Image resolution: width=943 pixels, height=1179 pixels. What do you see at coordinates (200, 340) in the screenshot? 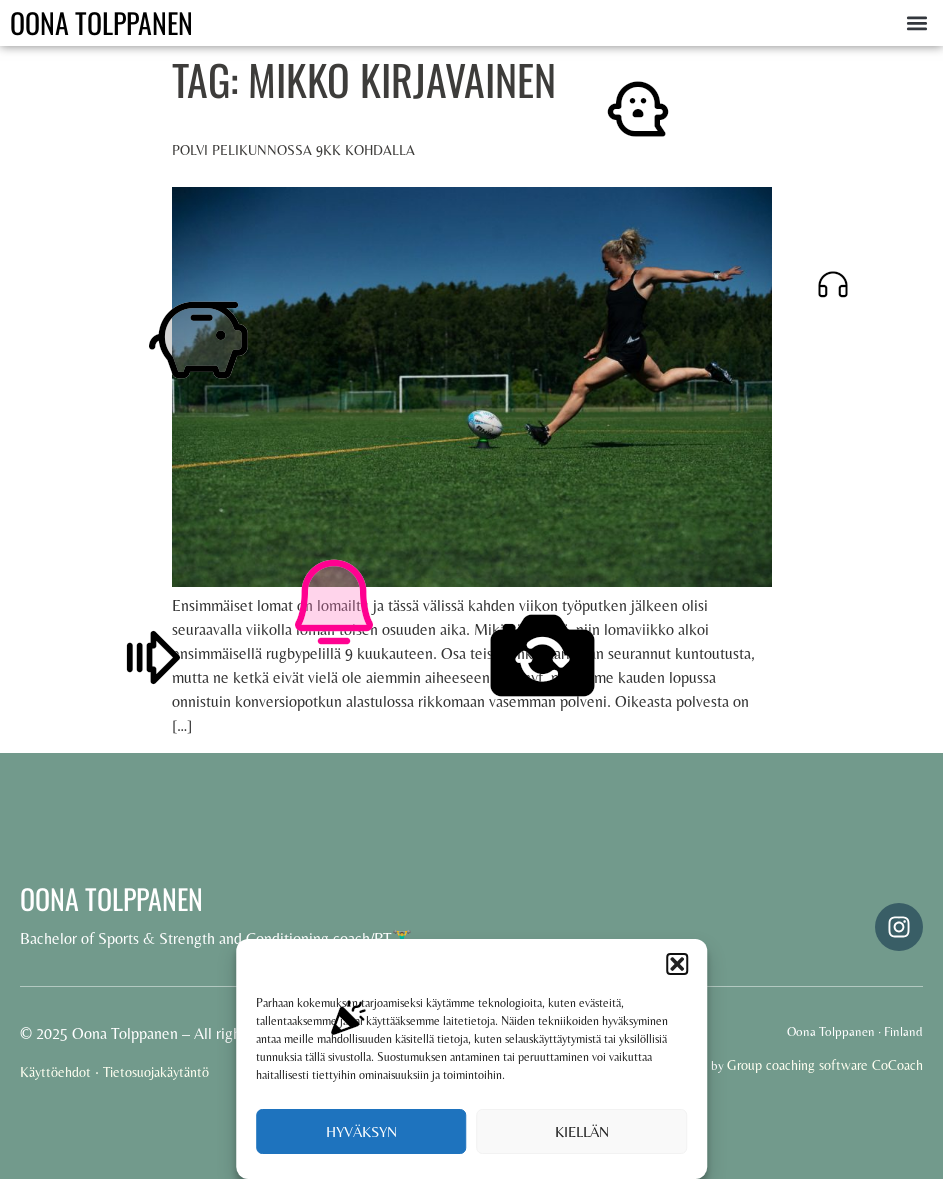
I see `access savings or budget features` at bounding box center [200, 340].